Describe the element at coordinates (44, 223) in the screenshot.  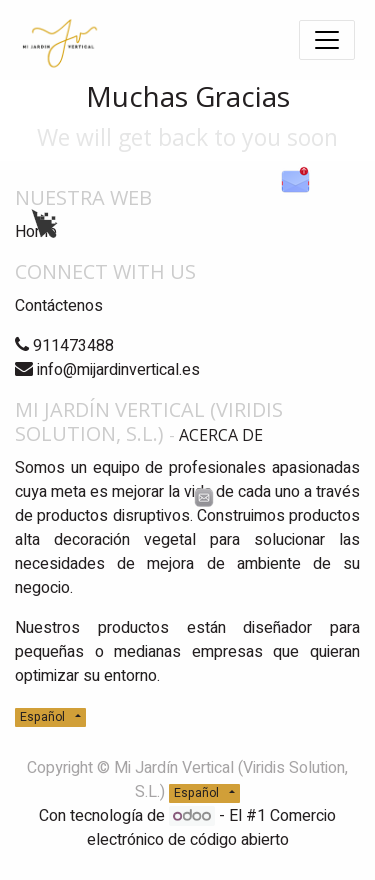
I see `access remote desktop connections` at that location.